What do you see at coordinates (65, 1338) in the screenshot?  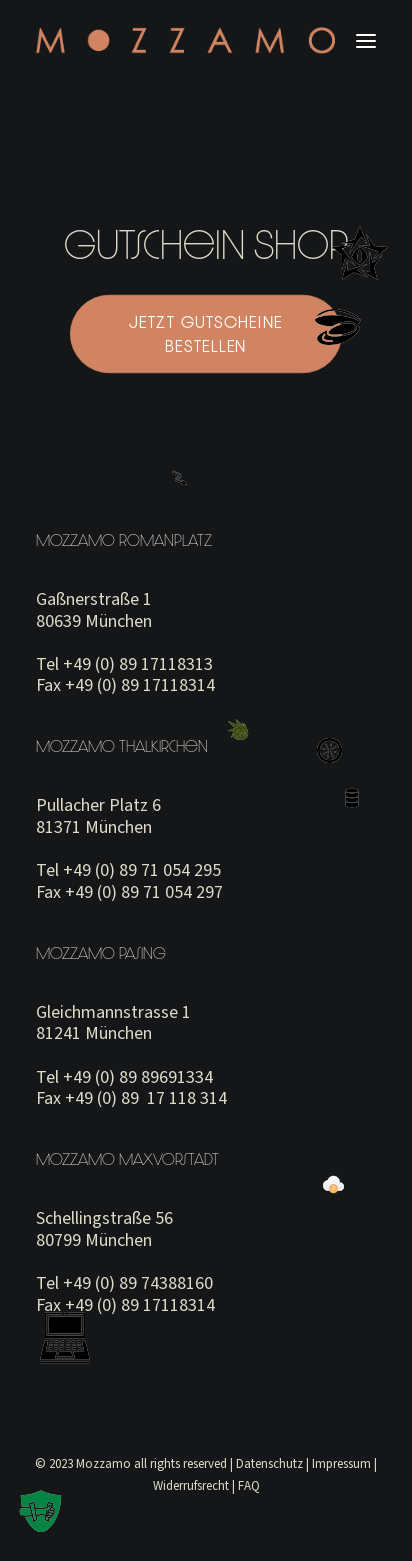 I see `access desktop or laptop version of the site` at bounding box center [65, 1338].